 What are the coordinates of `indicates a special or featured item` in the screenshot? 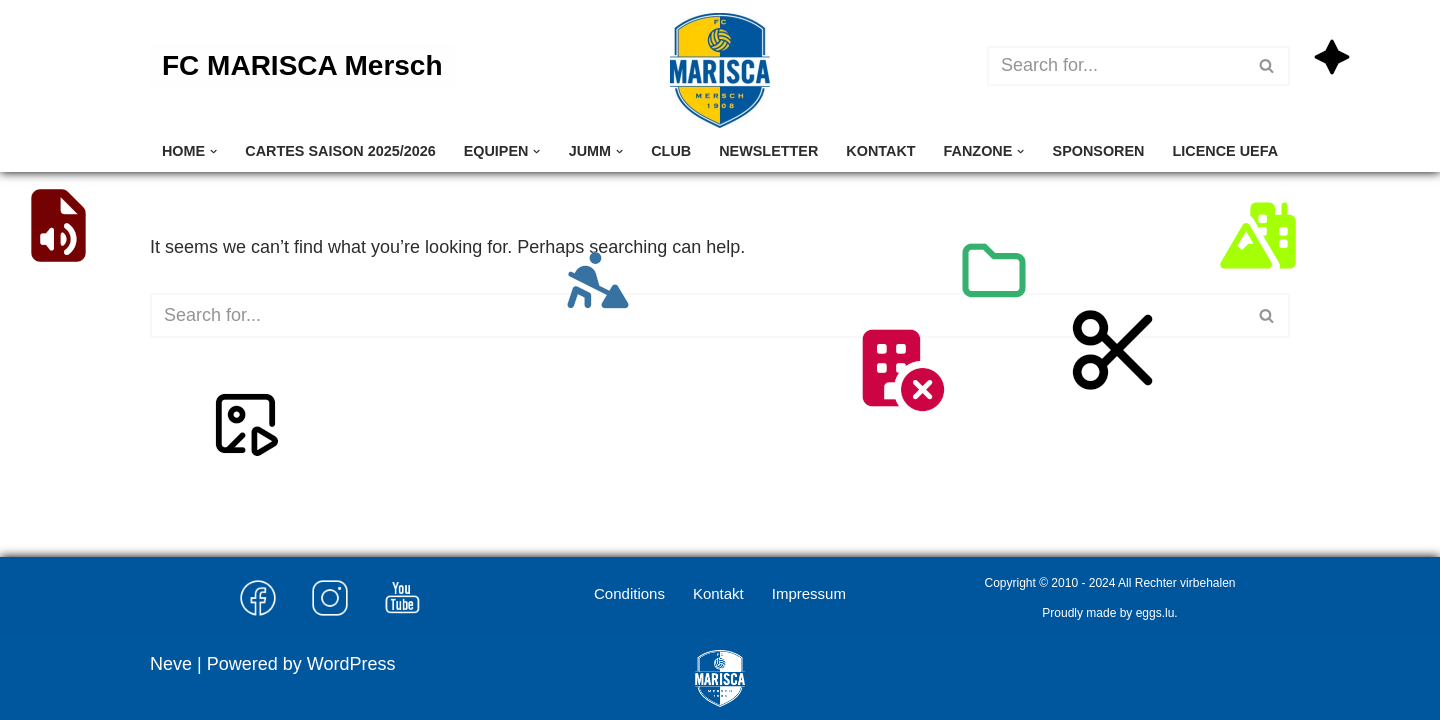 It's located at (1332, 57).